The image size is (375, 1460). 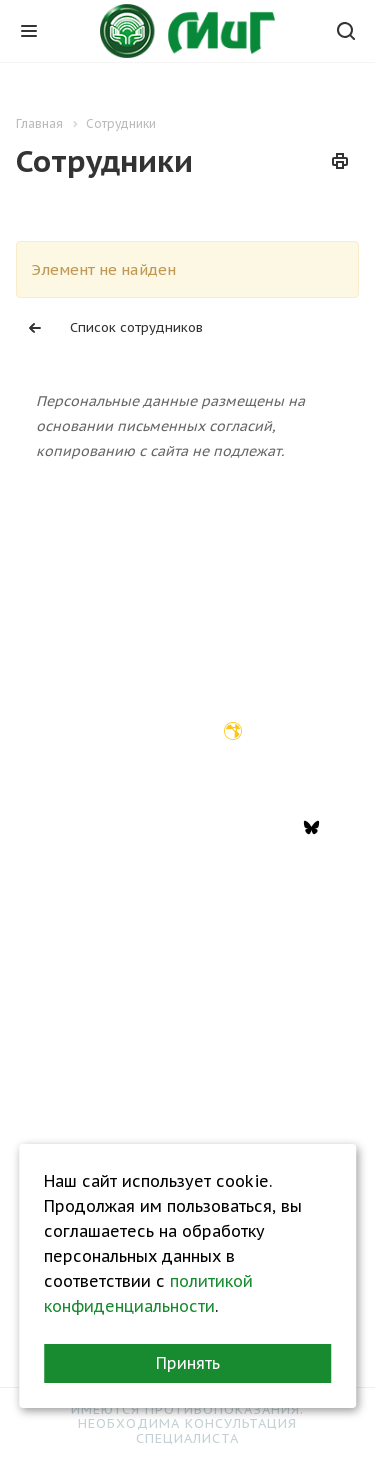 What do you see at coordinates (311, 827) in the screenshot?
I see `open Bluesky app` at bounding box center [311, 827].